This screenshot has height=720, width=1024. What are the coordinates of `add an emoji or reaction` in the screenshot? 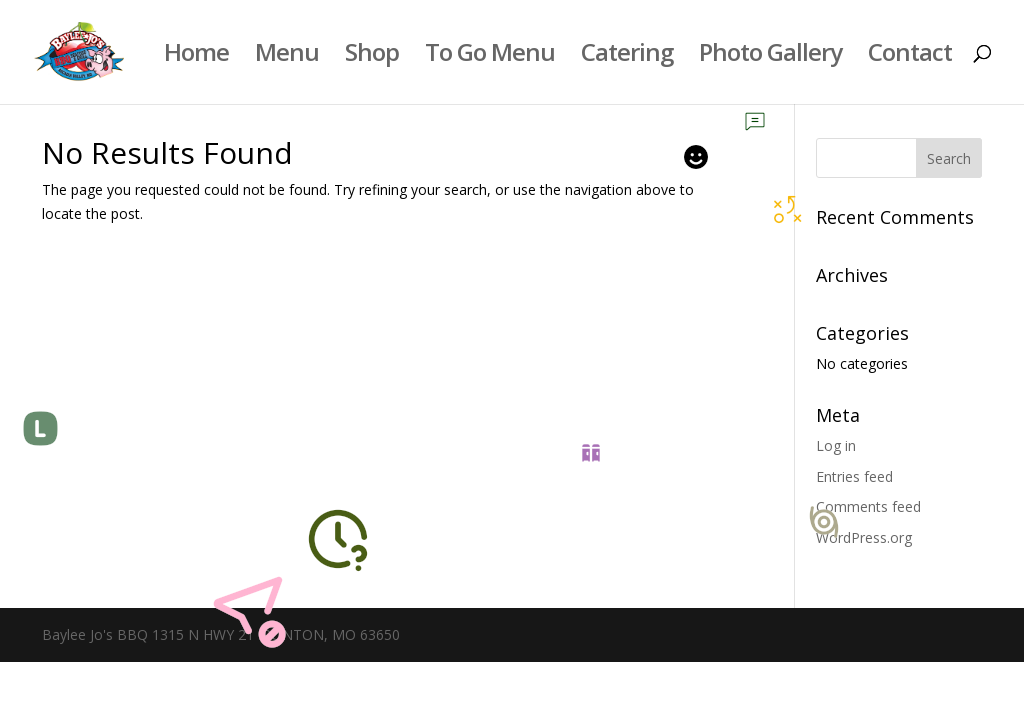 It's located at (696, 157).